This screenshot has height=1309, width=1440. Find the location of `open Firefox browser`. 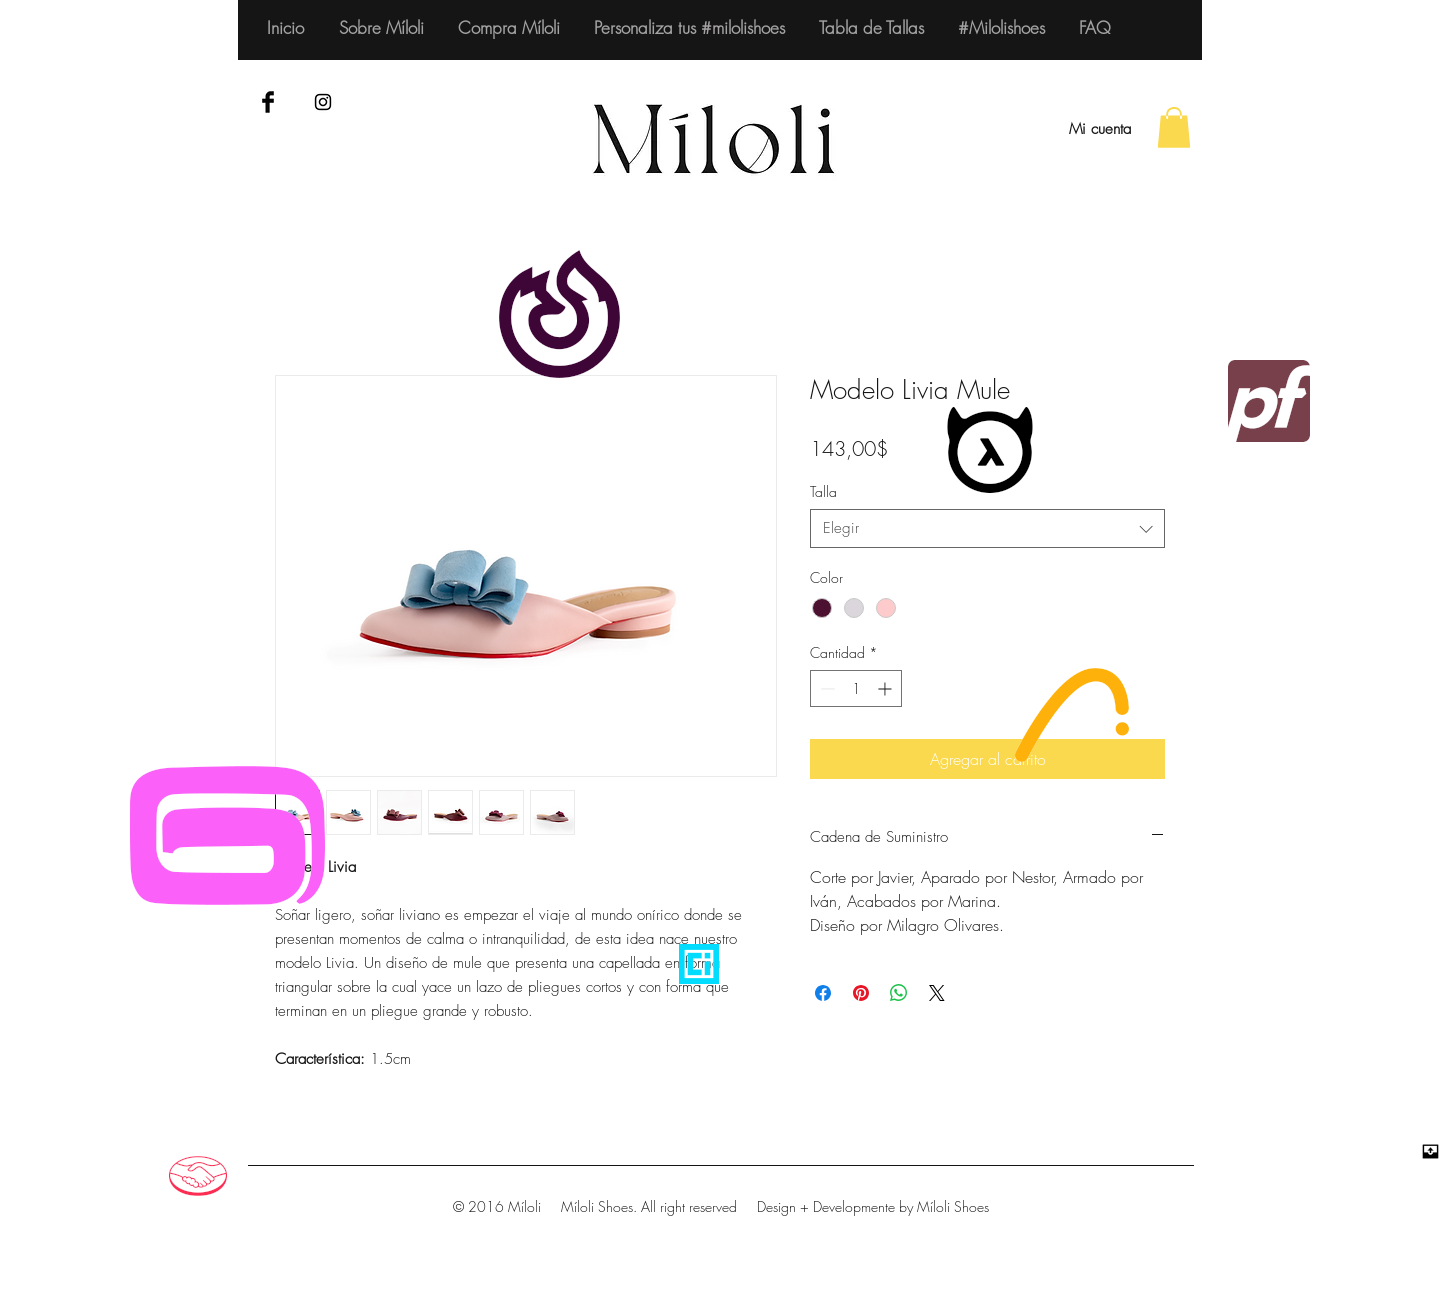

open Firefox browser is located at coordinates (559, 317).